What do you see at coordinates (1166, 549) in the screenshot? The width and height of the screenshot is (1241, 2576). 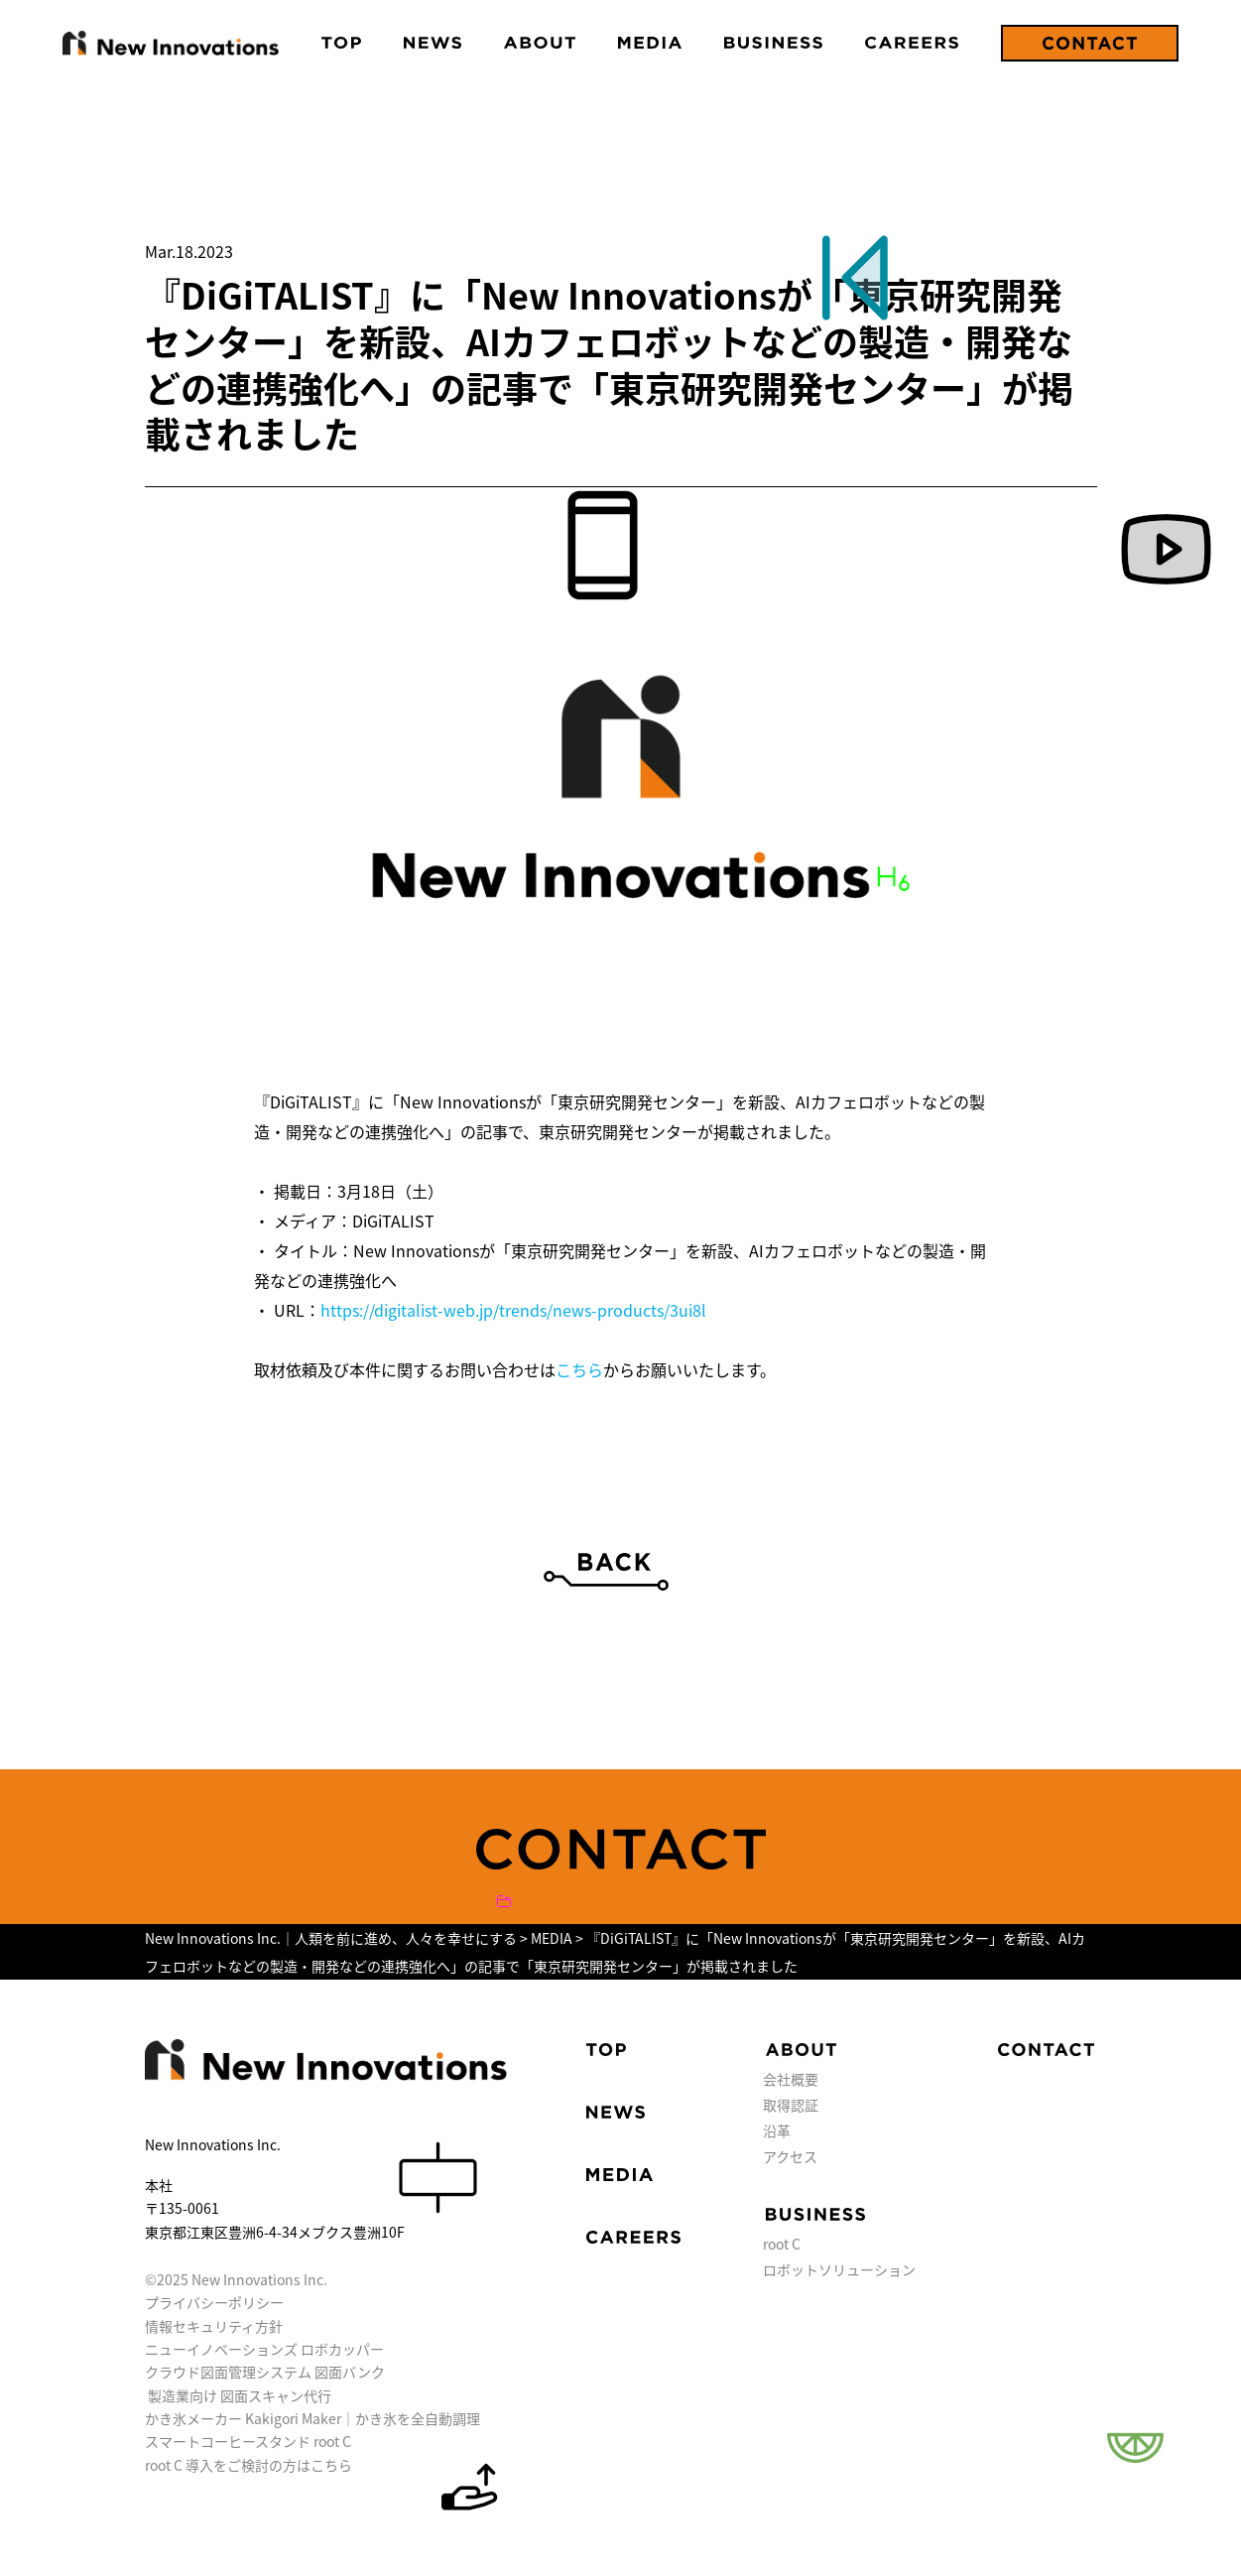 I see `open YouTube app` at bounding box center [1166, 549].